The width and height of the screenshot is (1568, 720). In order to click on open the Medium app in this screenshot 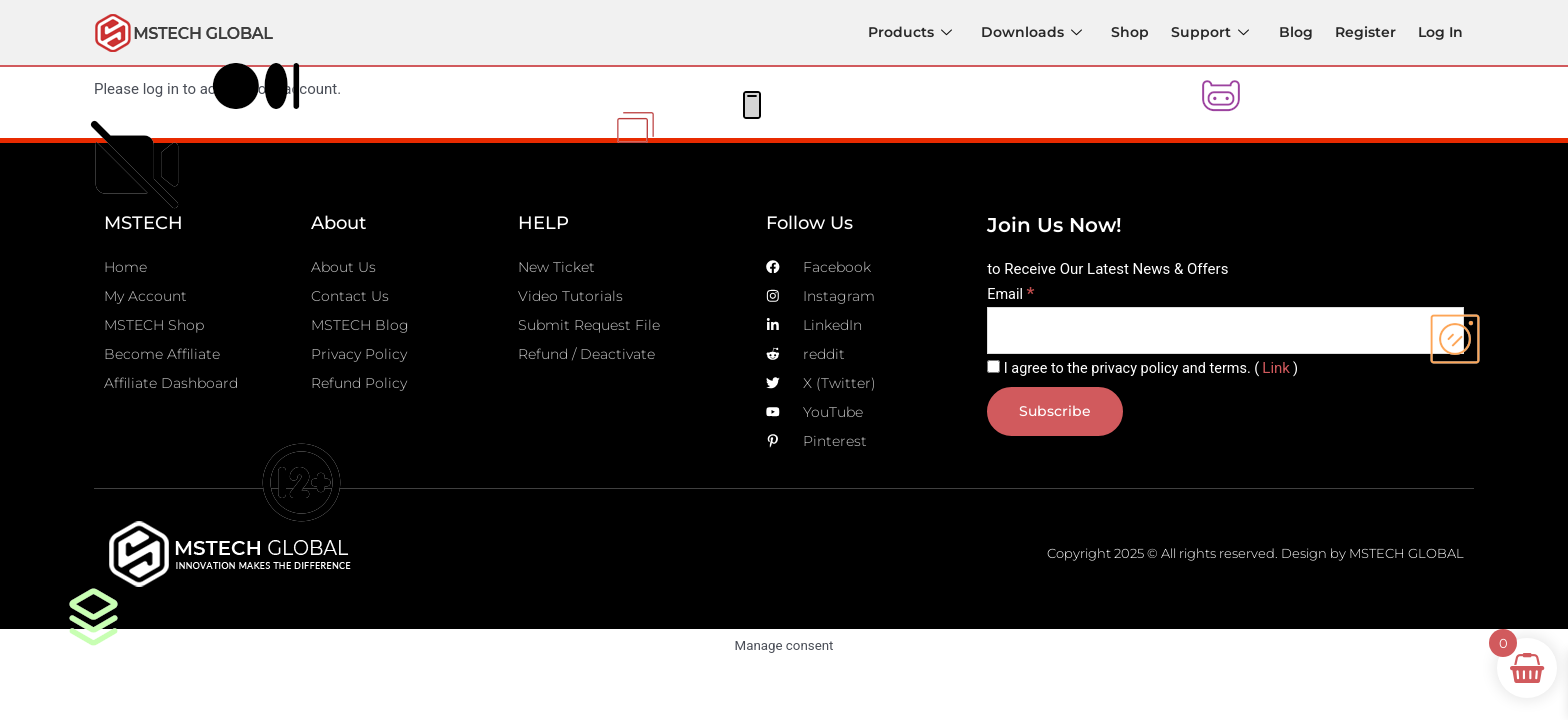, I will do `click(256, 86)`.